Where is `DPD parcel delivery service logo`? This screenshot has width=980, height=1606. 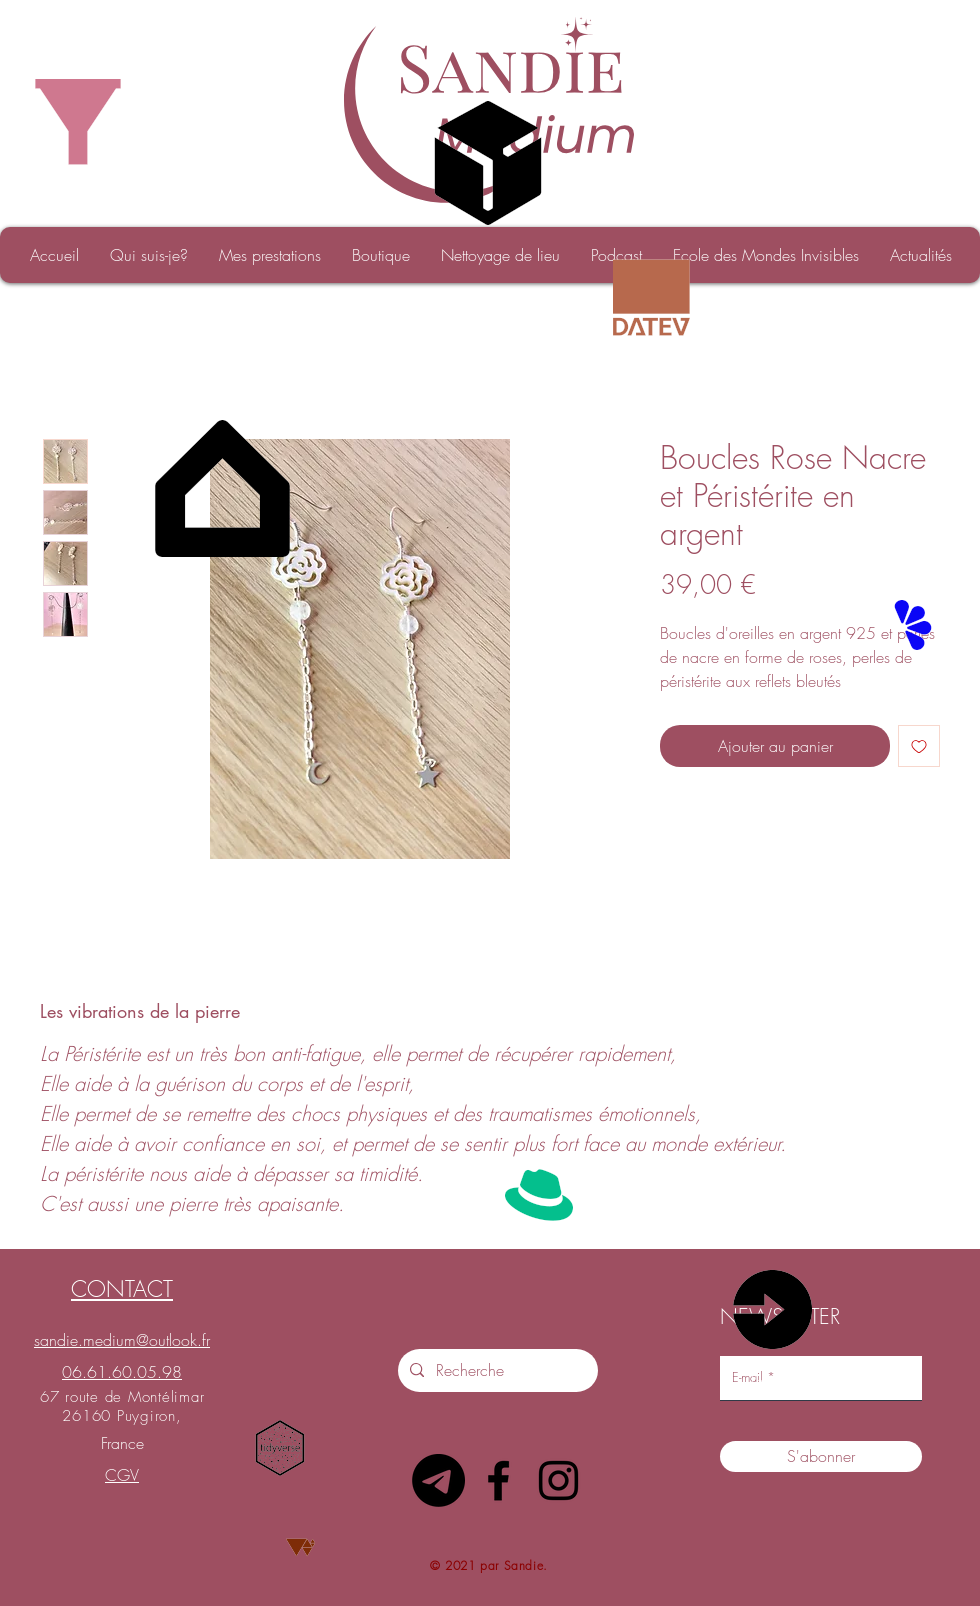
DPD parcel delivery service logo is located at coordinates (488, 163).